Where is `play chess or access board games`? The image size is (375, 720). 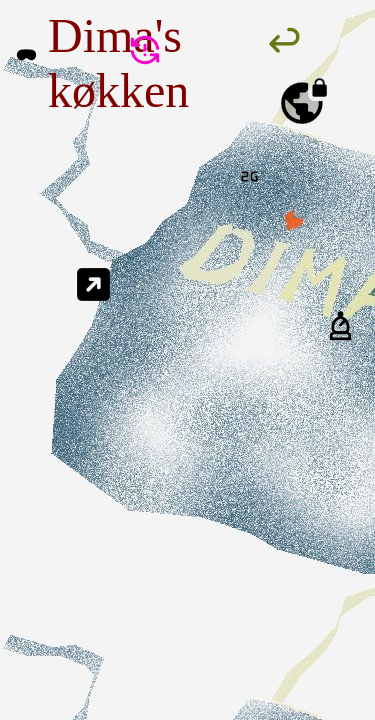
play chess or access board games is located at coordinates (340, 326).